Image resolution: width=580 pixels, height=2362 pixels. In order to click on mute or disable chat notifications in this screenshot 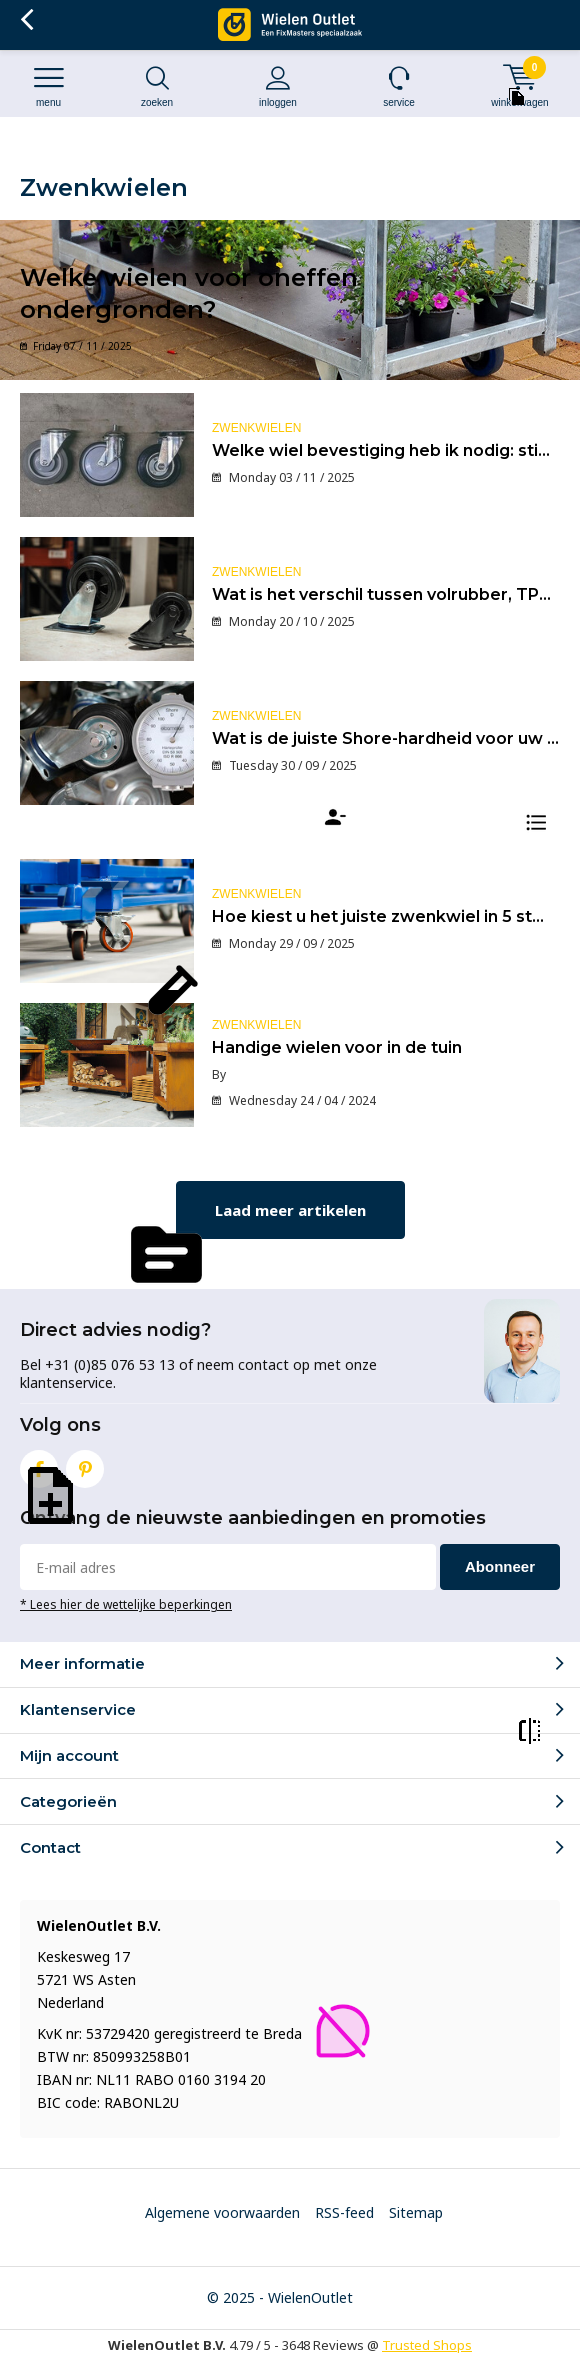, I will do `click(342, 2032)`.